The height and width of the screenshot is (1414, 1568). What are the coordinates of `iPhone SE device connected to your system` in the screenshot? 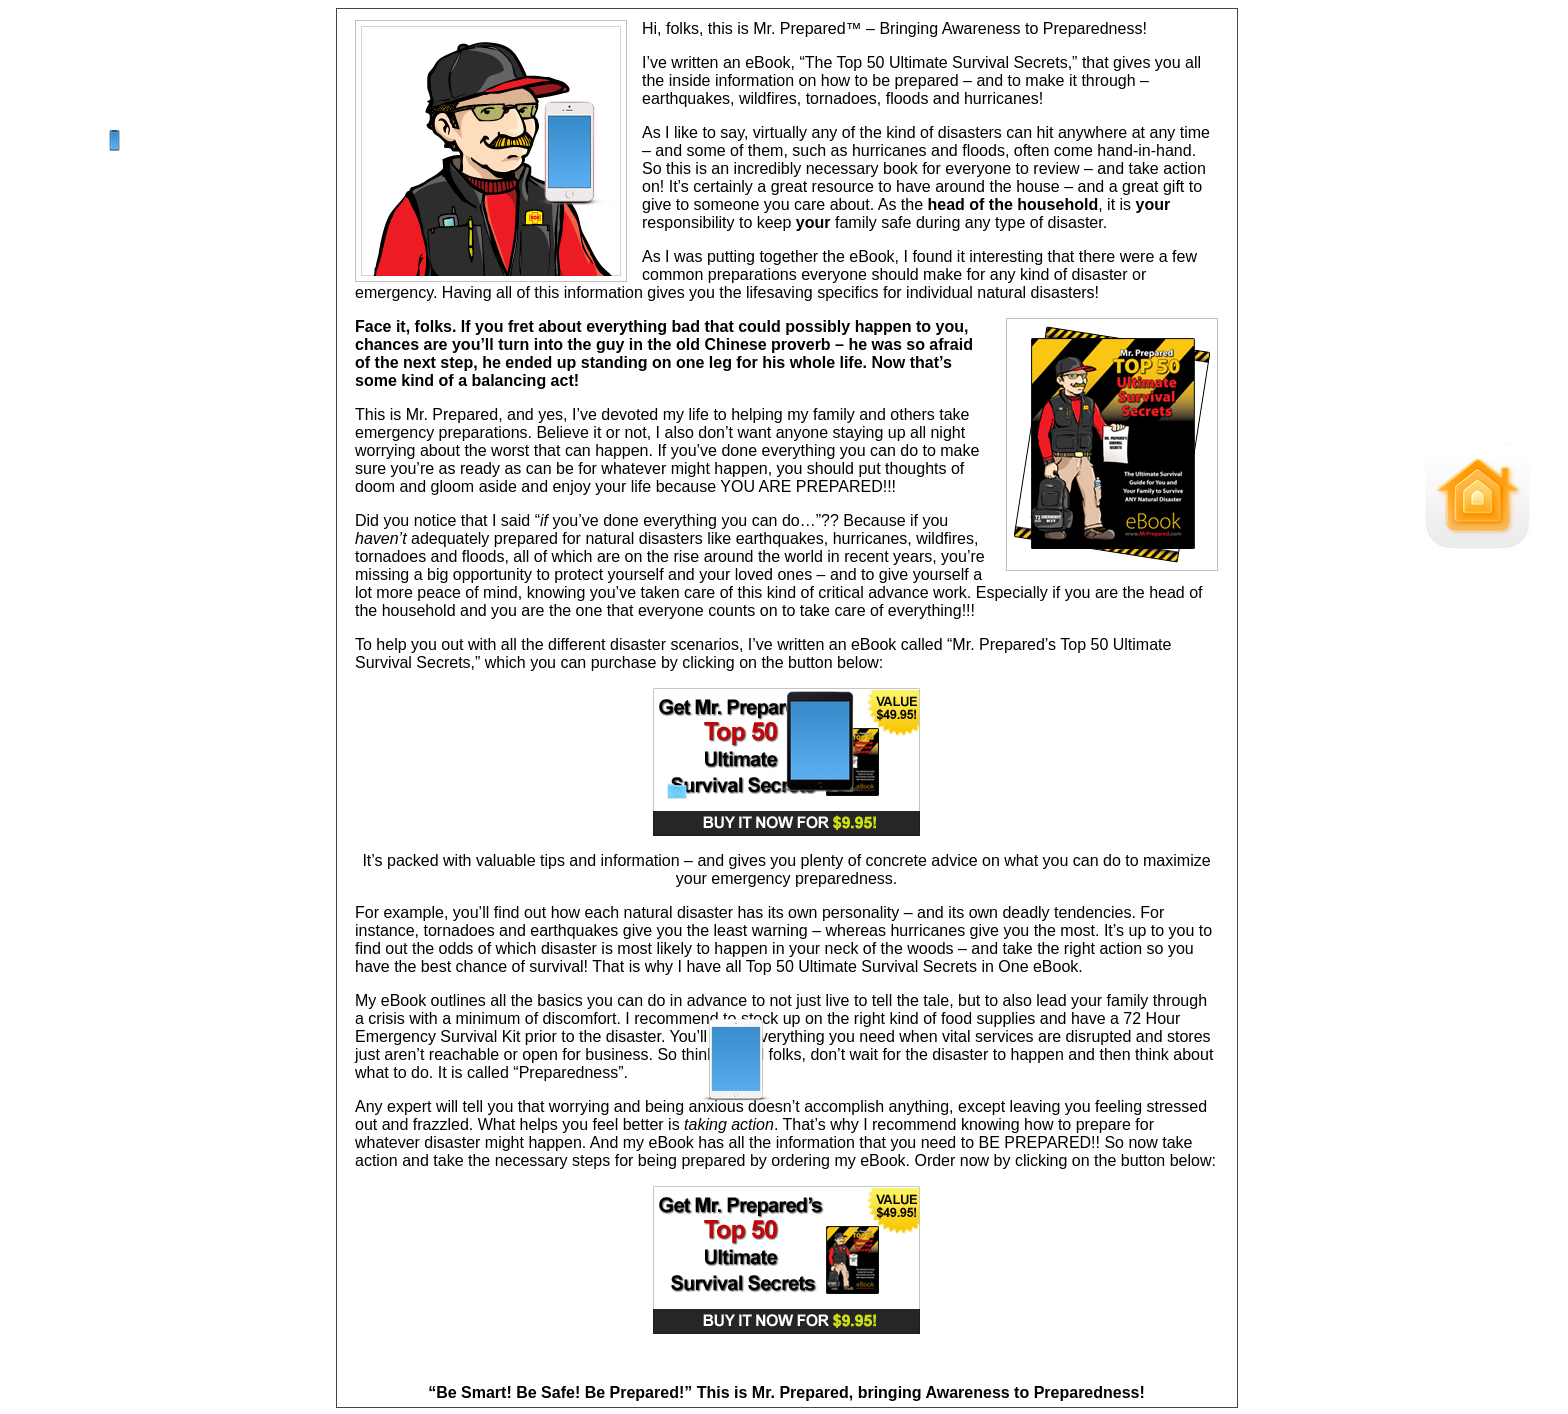 It's located at (569, 153).